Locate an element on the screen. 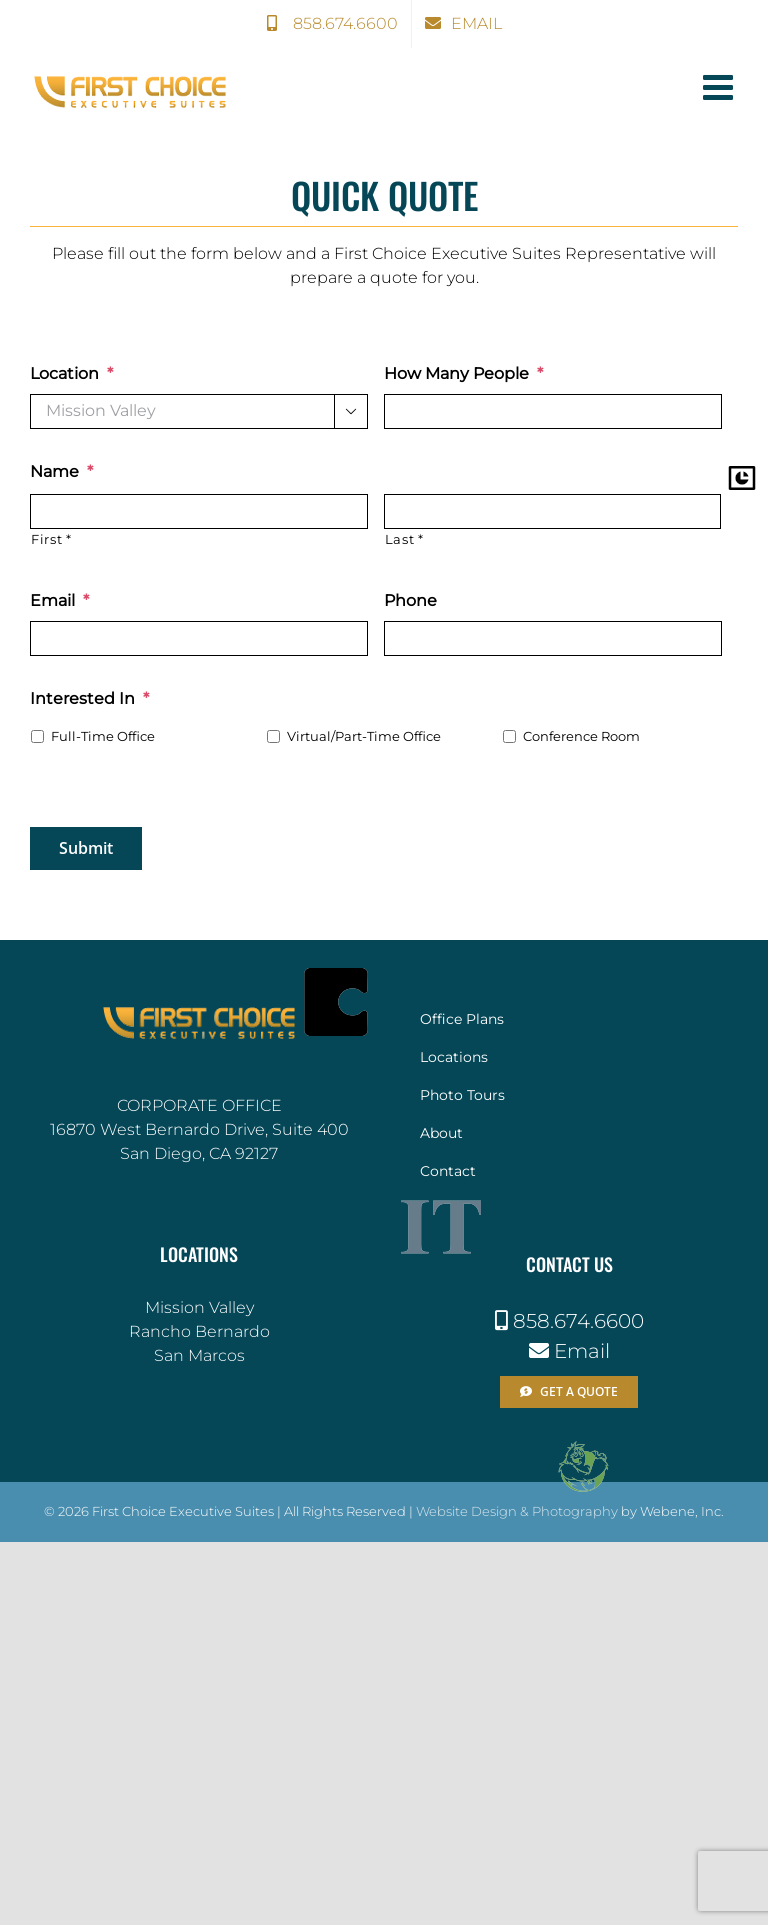  open coda document is located at coordinates (336, 1002).